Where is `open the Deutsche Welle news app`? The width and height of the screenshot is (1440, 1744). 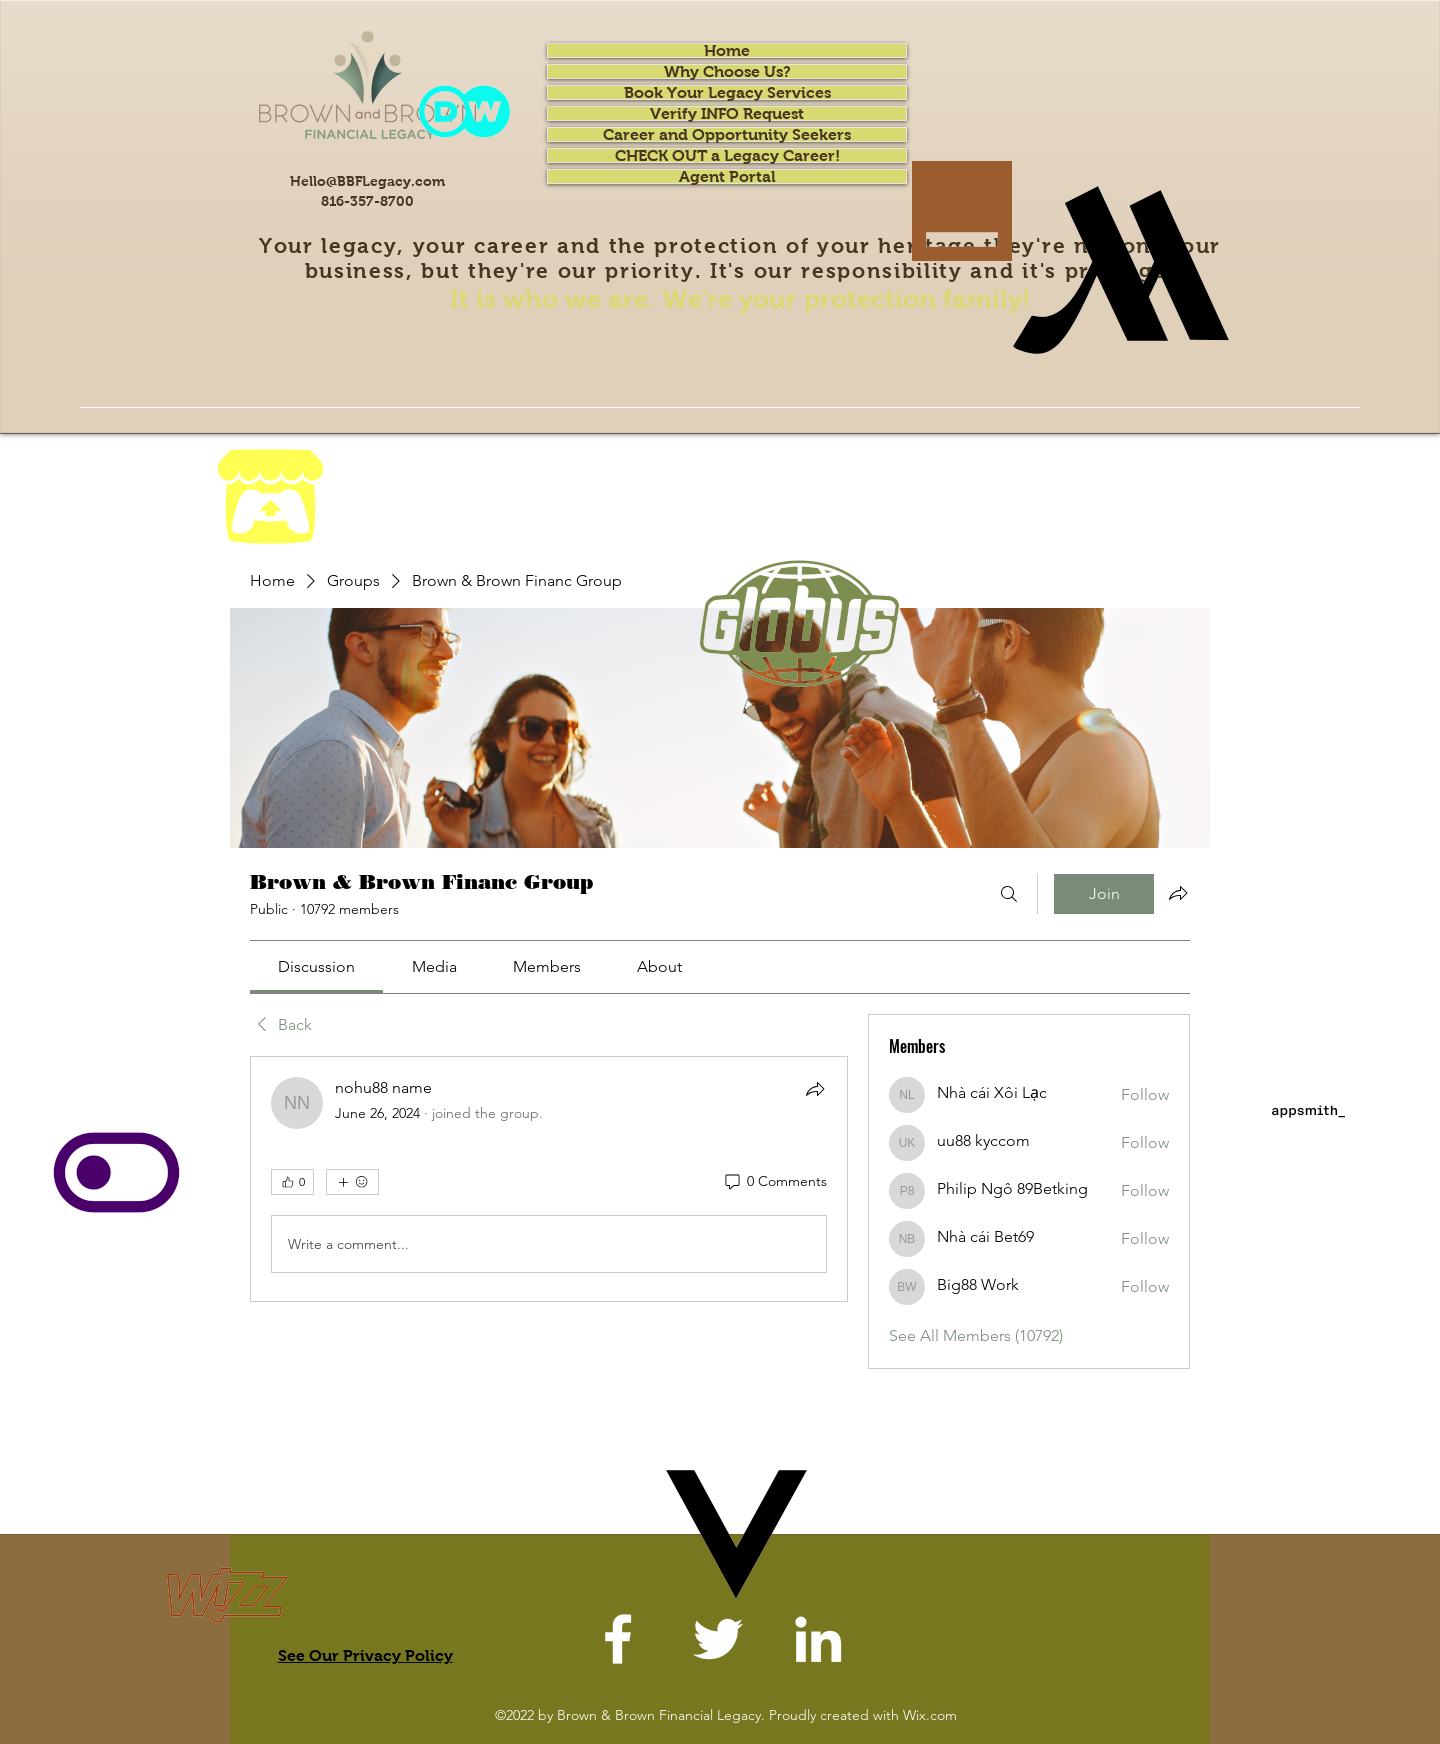
open the Deutsche Welle news app is located at coordinates (464, 111).